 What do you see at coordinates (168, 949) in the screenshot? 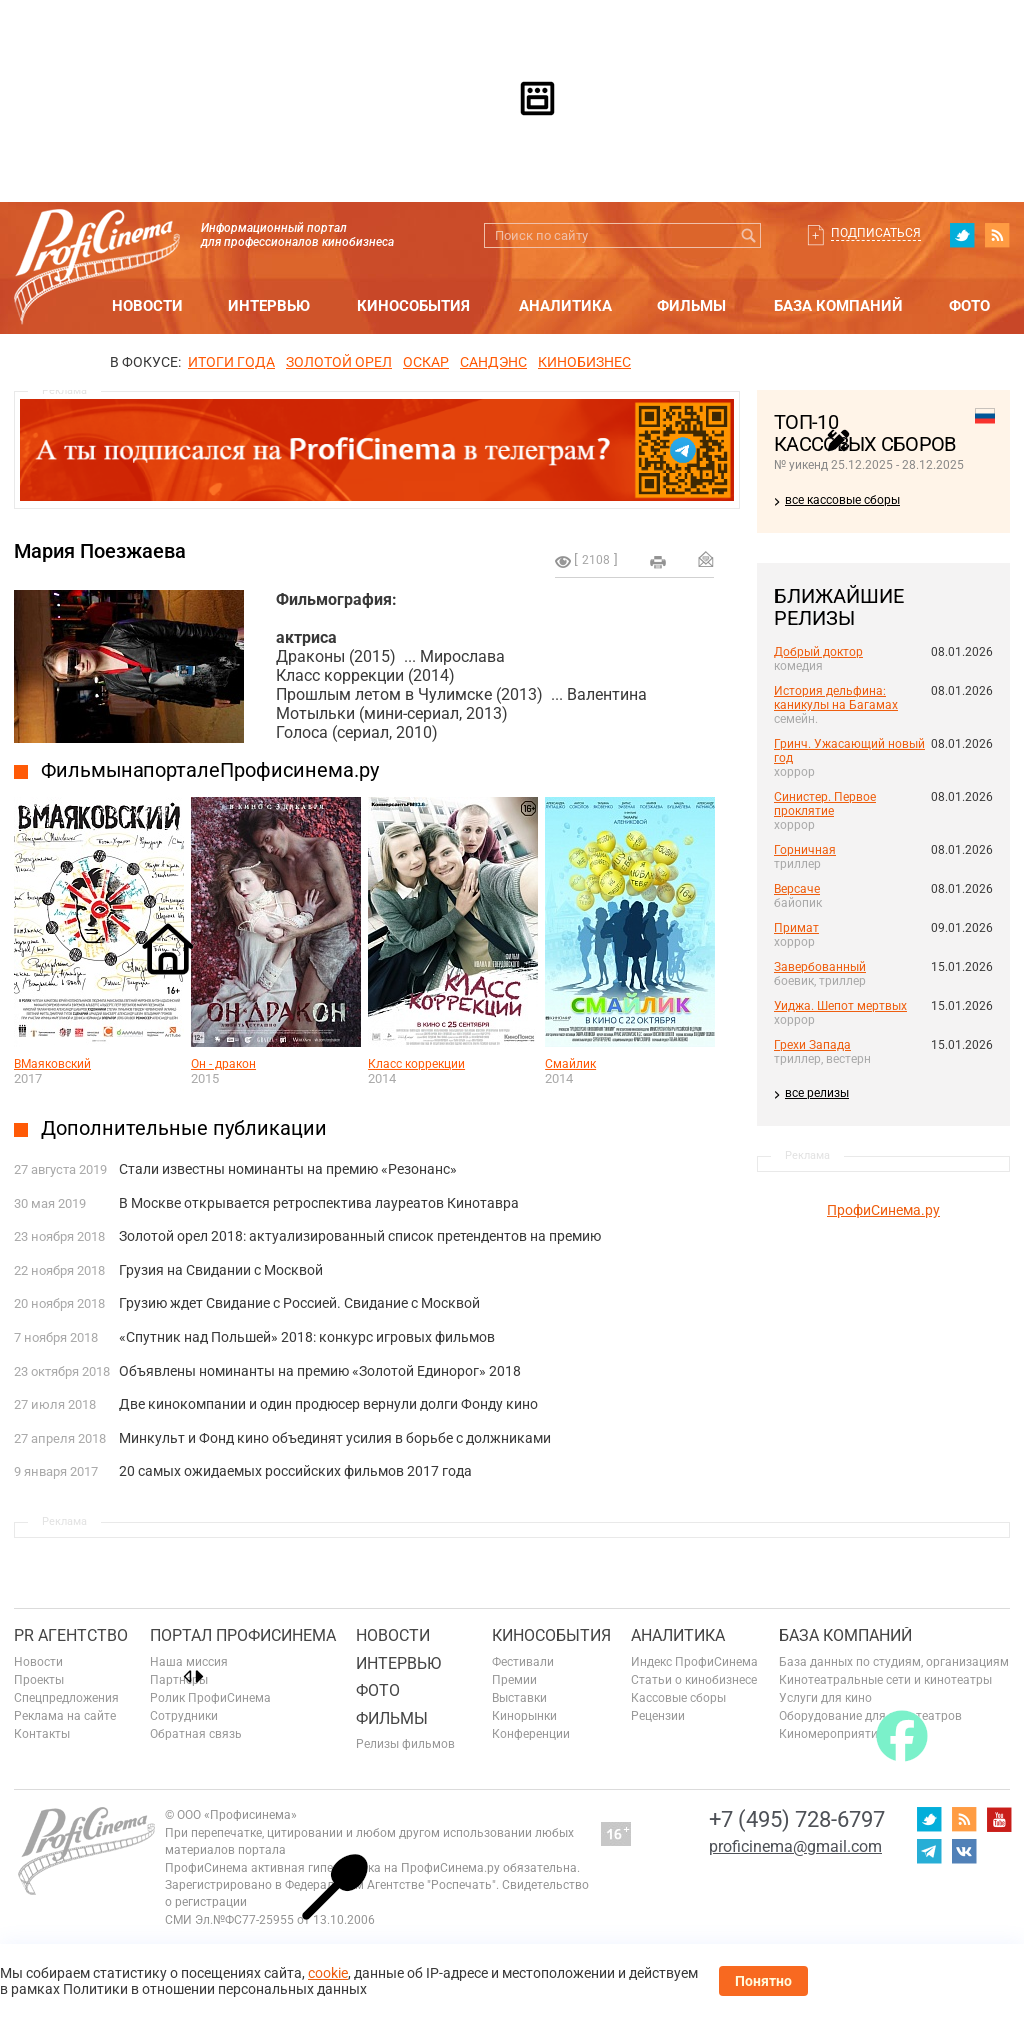
I see `navigate to home screen` at bounding box center [168, 949].